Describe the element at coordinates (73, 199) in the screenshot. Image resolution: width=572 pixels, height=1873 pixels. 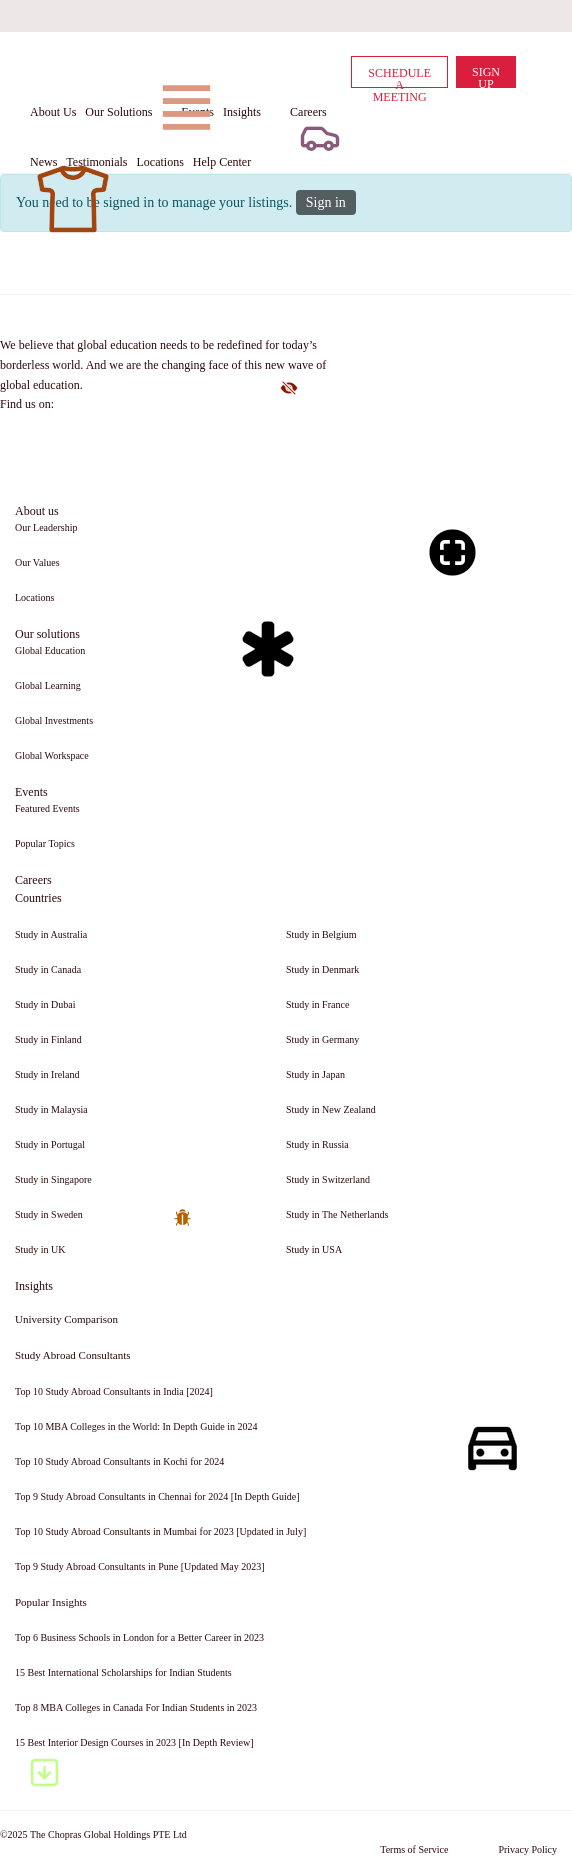
I see `browse clothing or apparel items` at that location.